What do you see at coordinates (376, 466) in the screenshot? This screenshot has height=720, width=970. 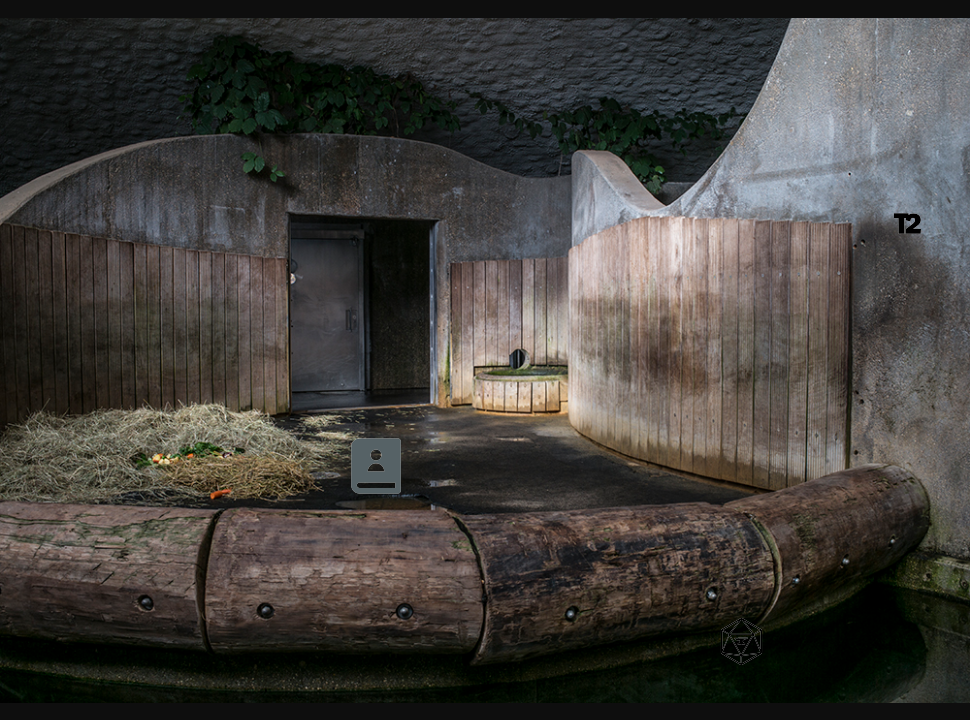 I see `open contacts or address book` at bounding box center [376, 466].